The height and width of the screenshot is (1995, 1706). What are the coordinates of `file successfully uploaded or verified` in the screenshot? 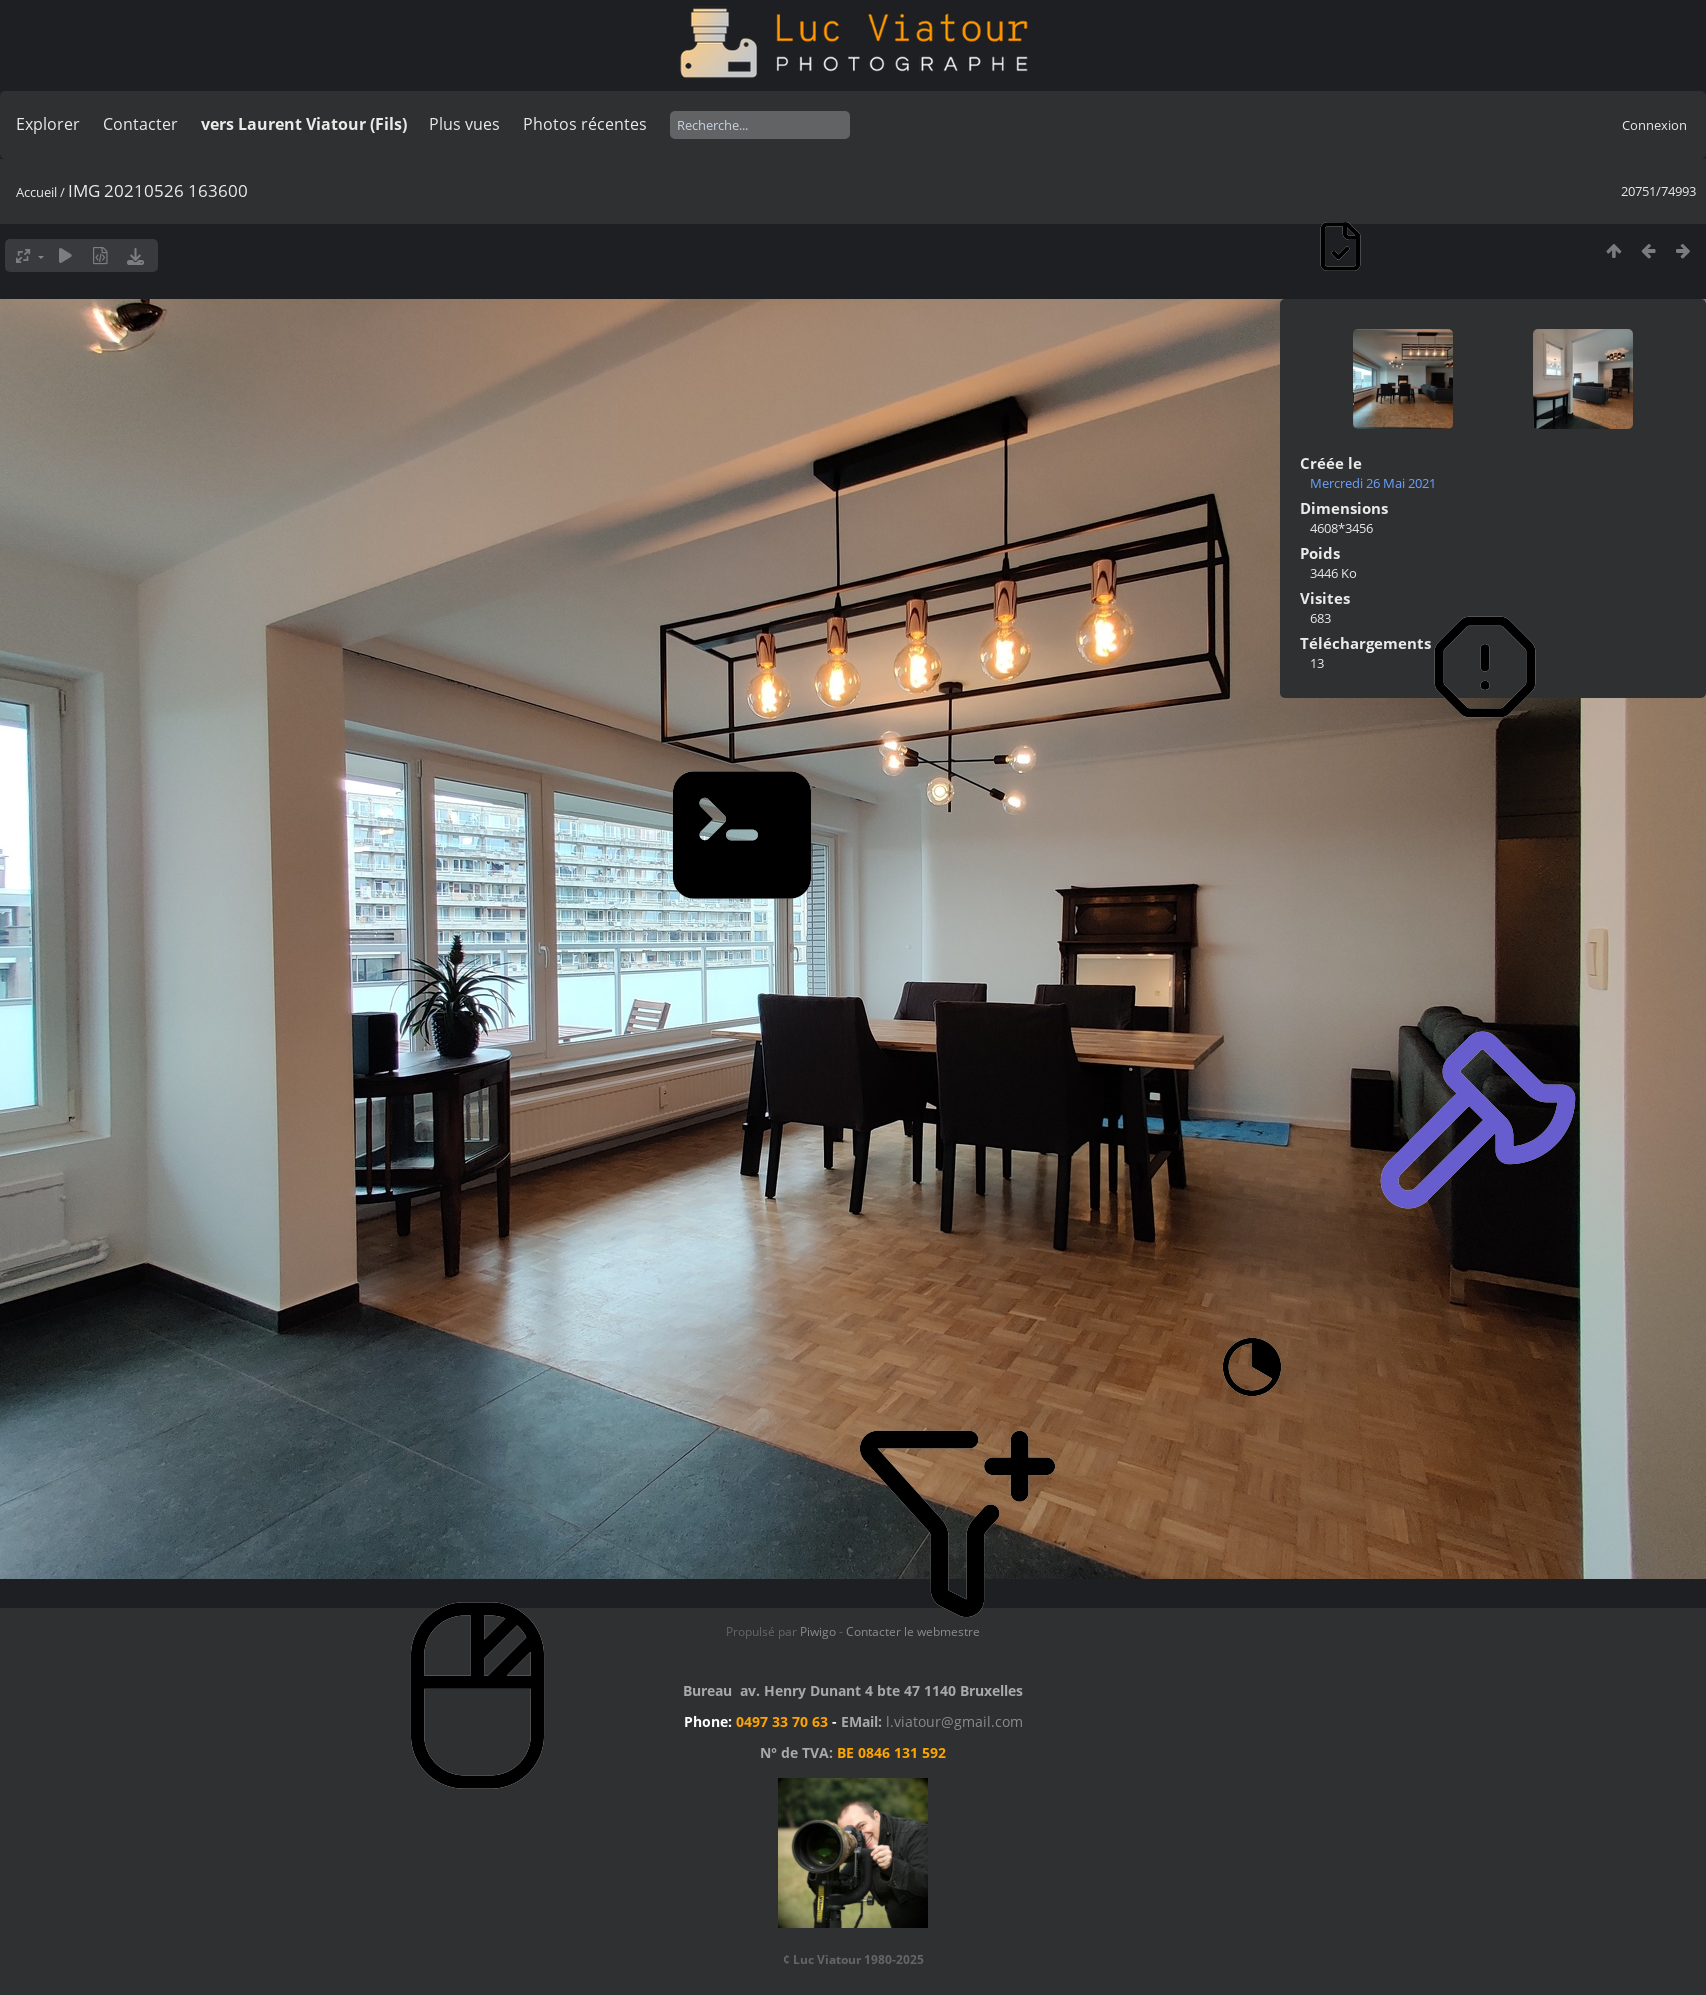 It's located at (1340, 246).